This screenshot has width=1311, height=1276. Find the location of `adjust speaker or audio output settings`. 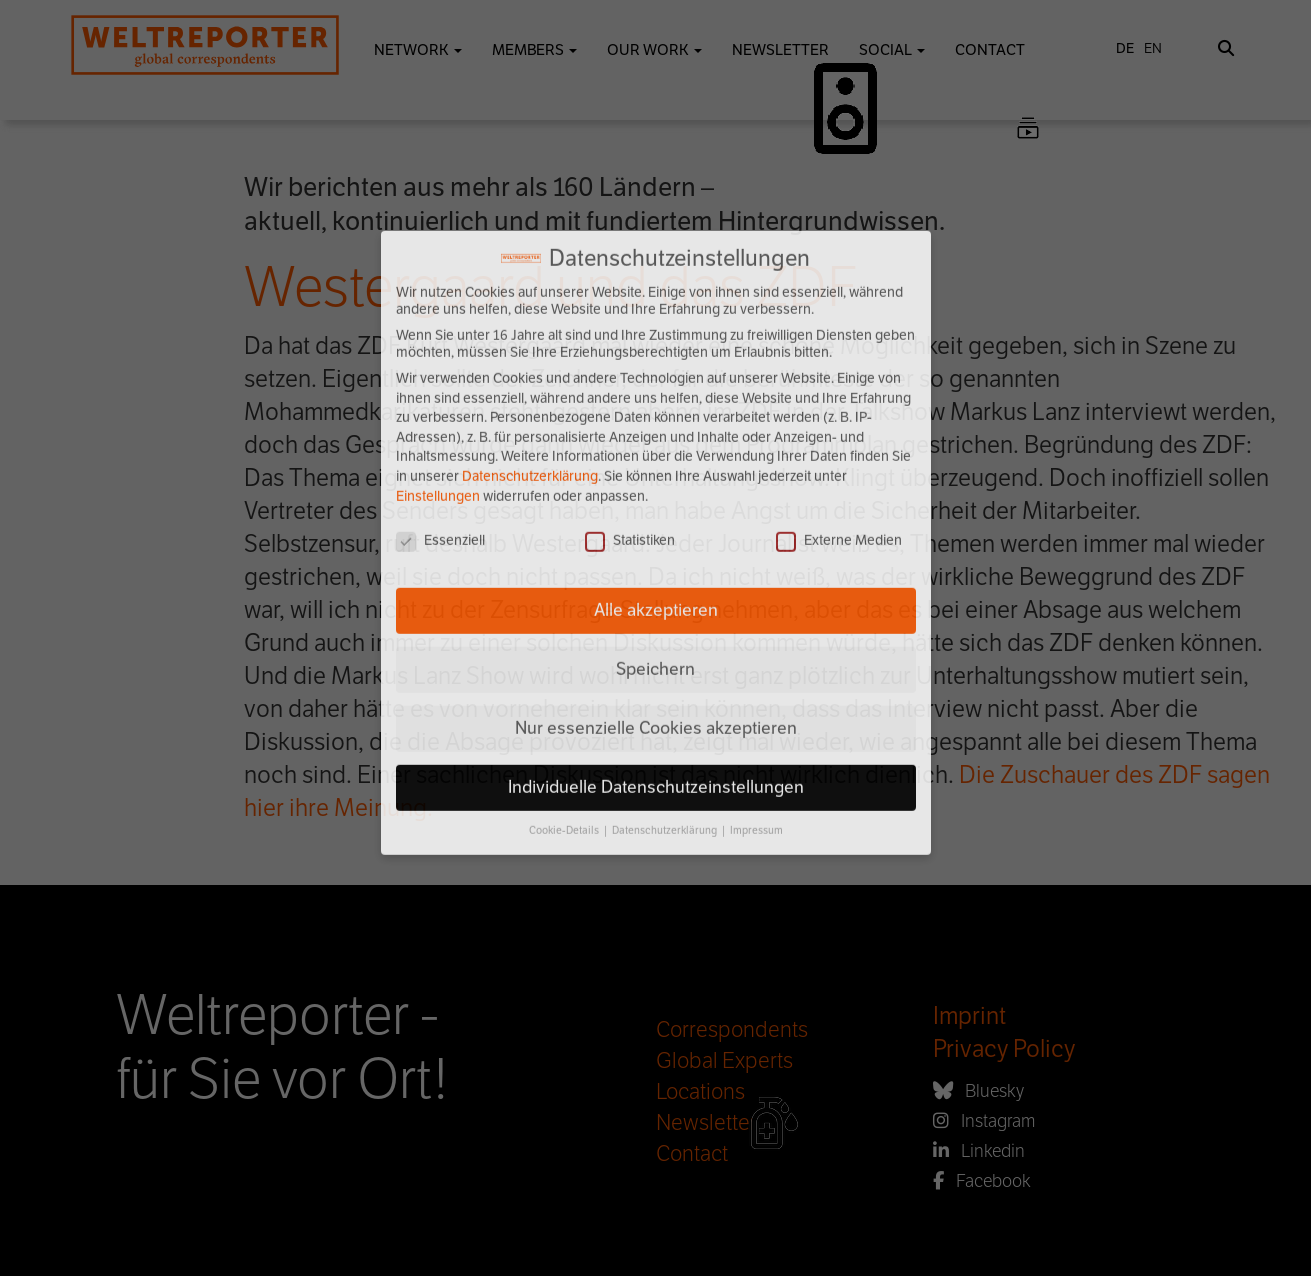

adjust speaker or audio output settings is located at coordinates (845, 108).